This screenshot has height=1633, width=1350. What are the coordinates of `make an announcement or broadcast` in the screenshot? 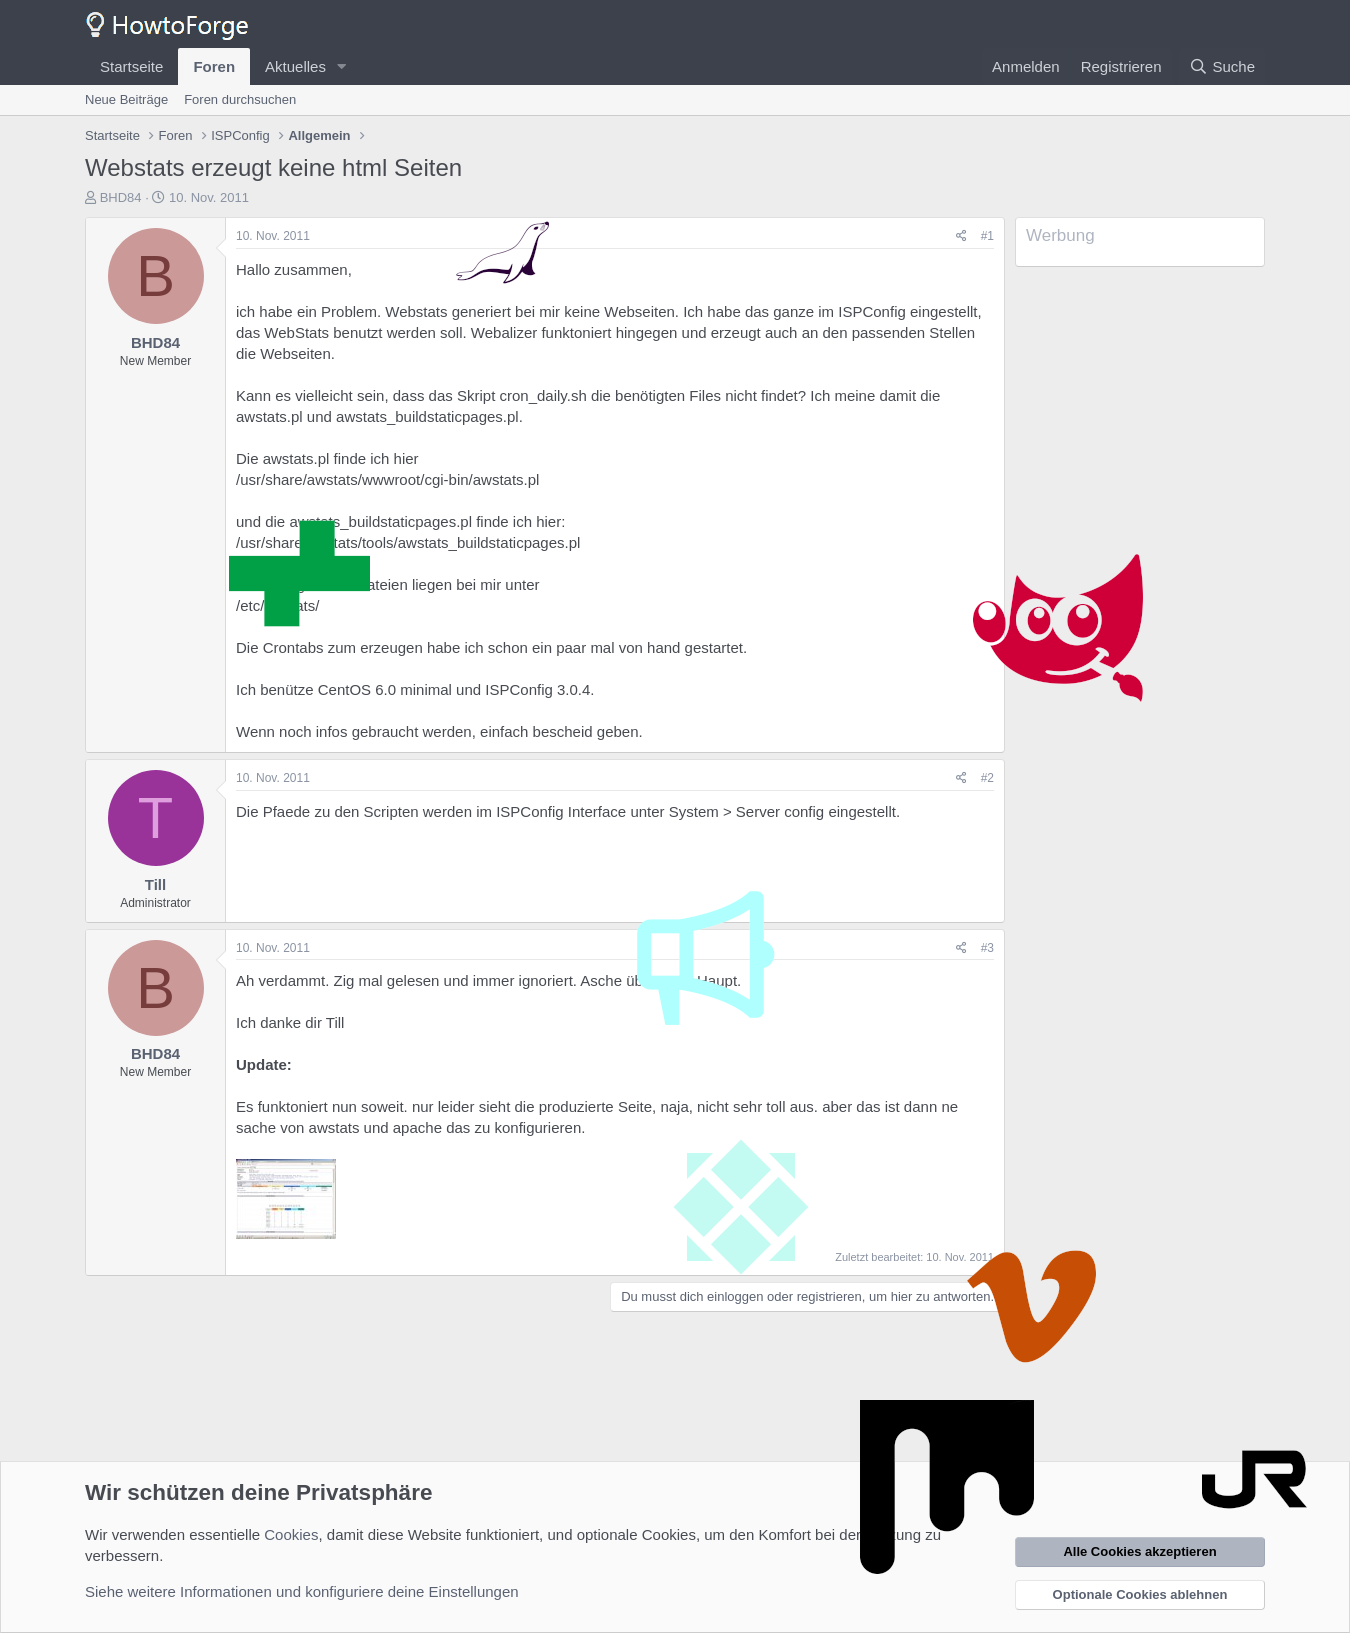 It's located at (700, 954).